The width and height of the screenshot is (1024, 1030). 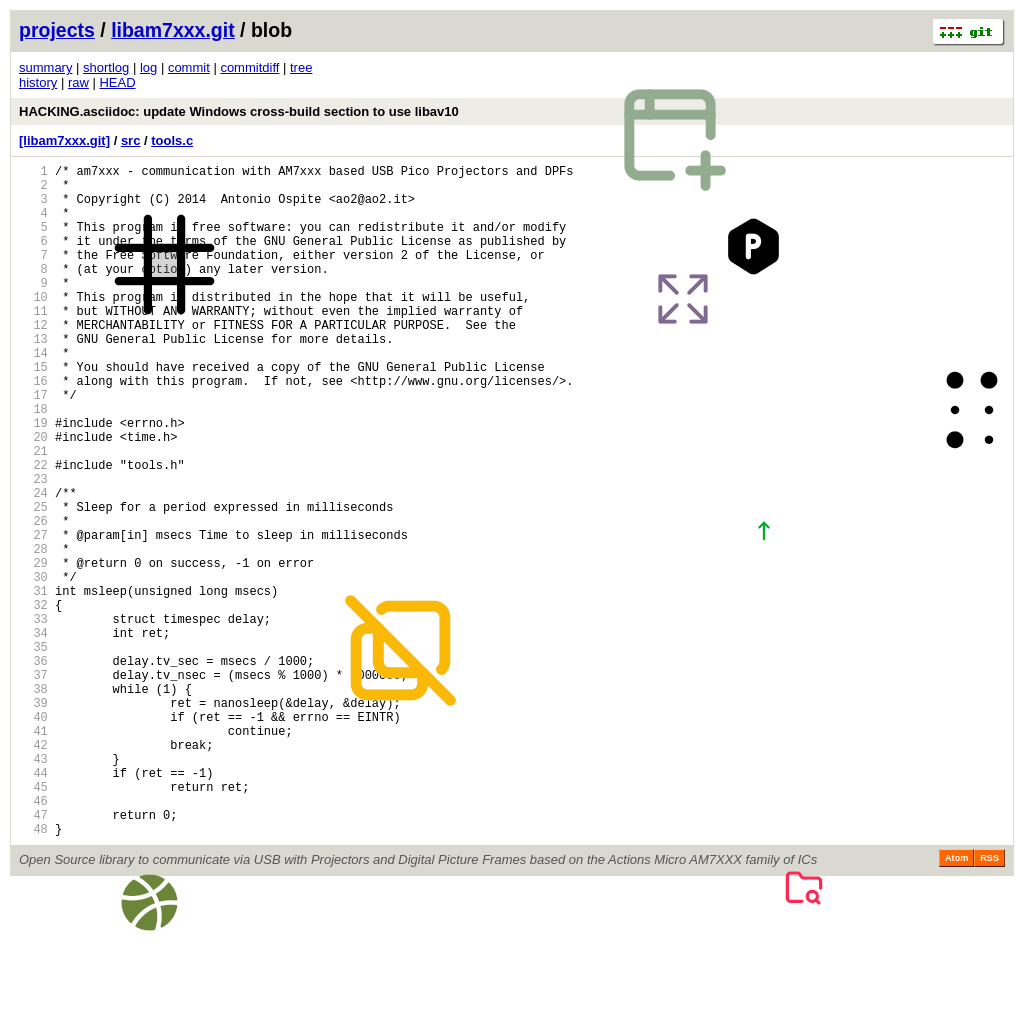 I want to click on search within a folder, so click(x=804, y=888).